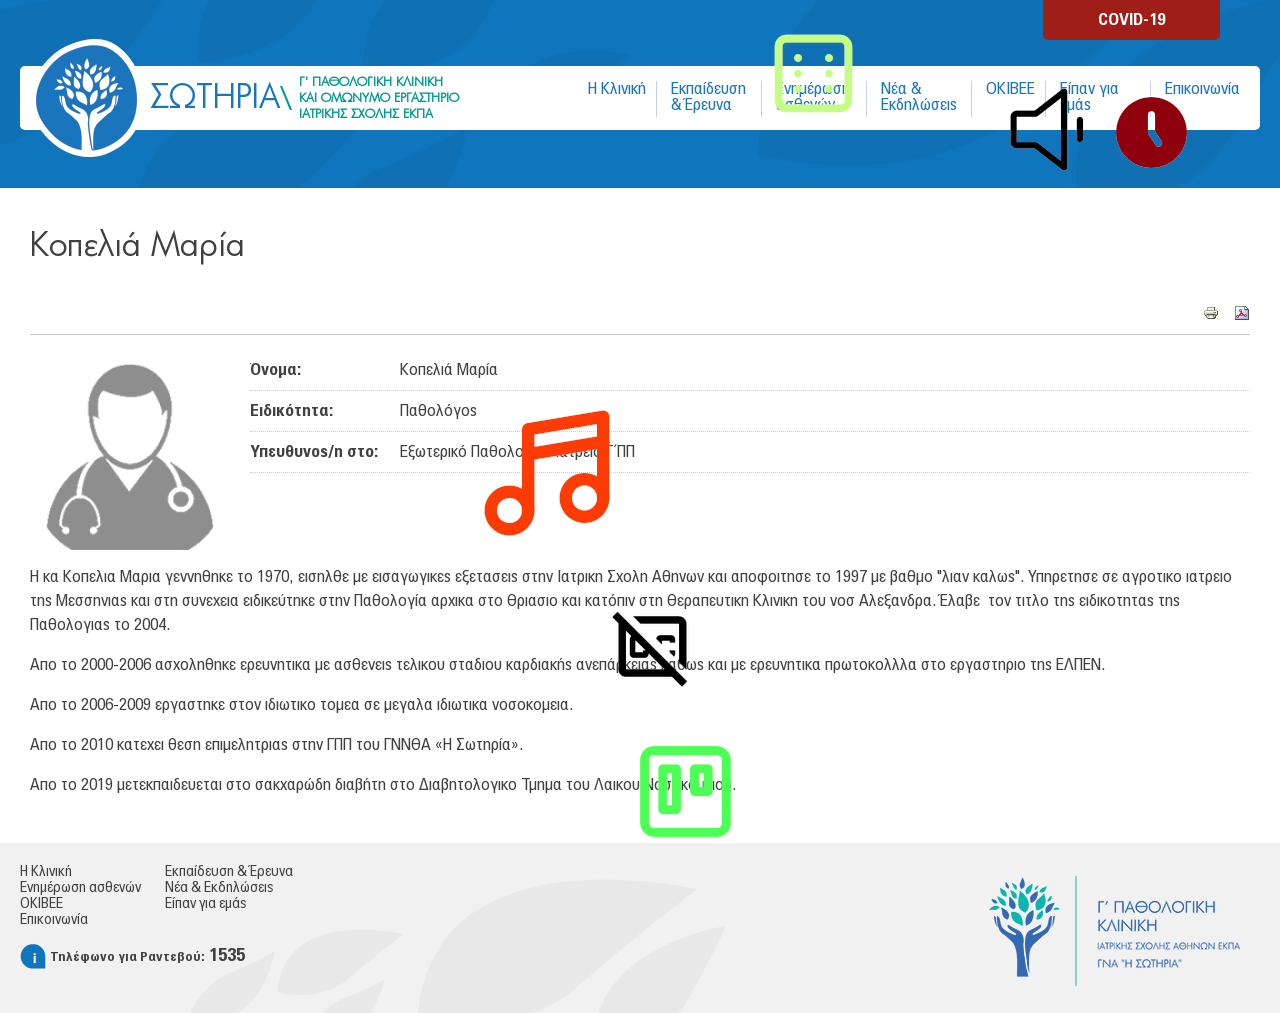 The image size is (1280, 1013). What do you see at coordinates (685, 791) in the screenshot?
I see `open trello app` at bounding box center [685, 791].